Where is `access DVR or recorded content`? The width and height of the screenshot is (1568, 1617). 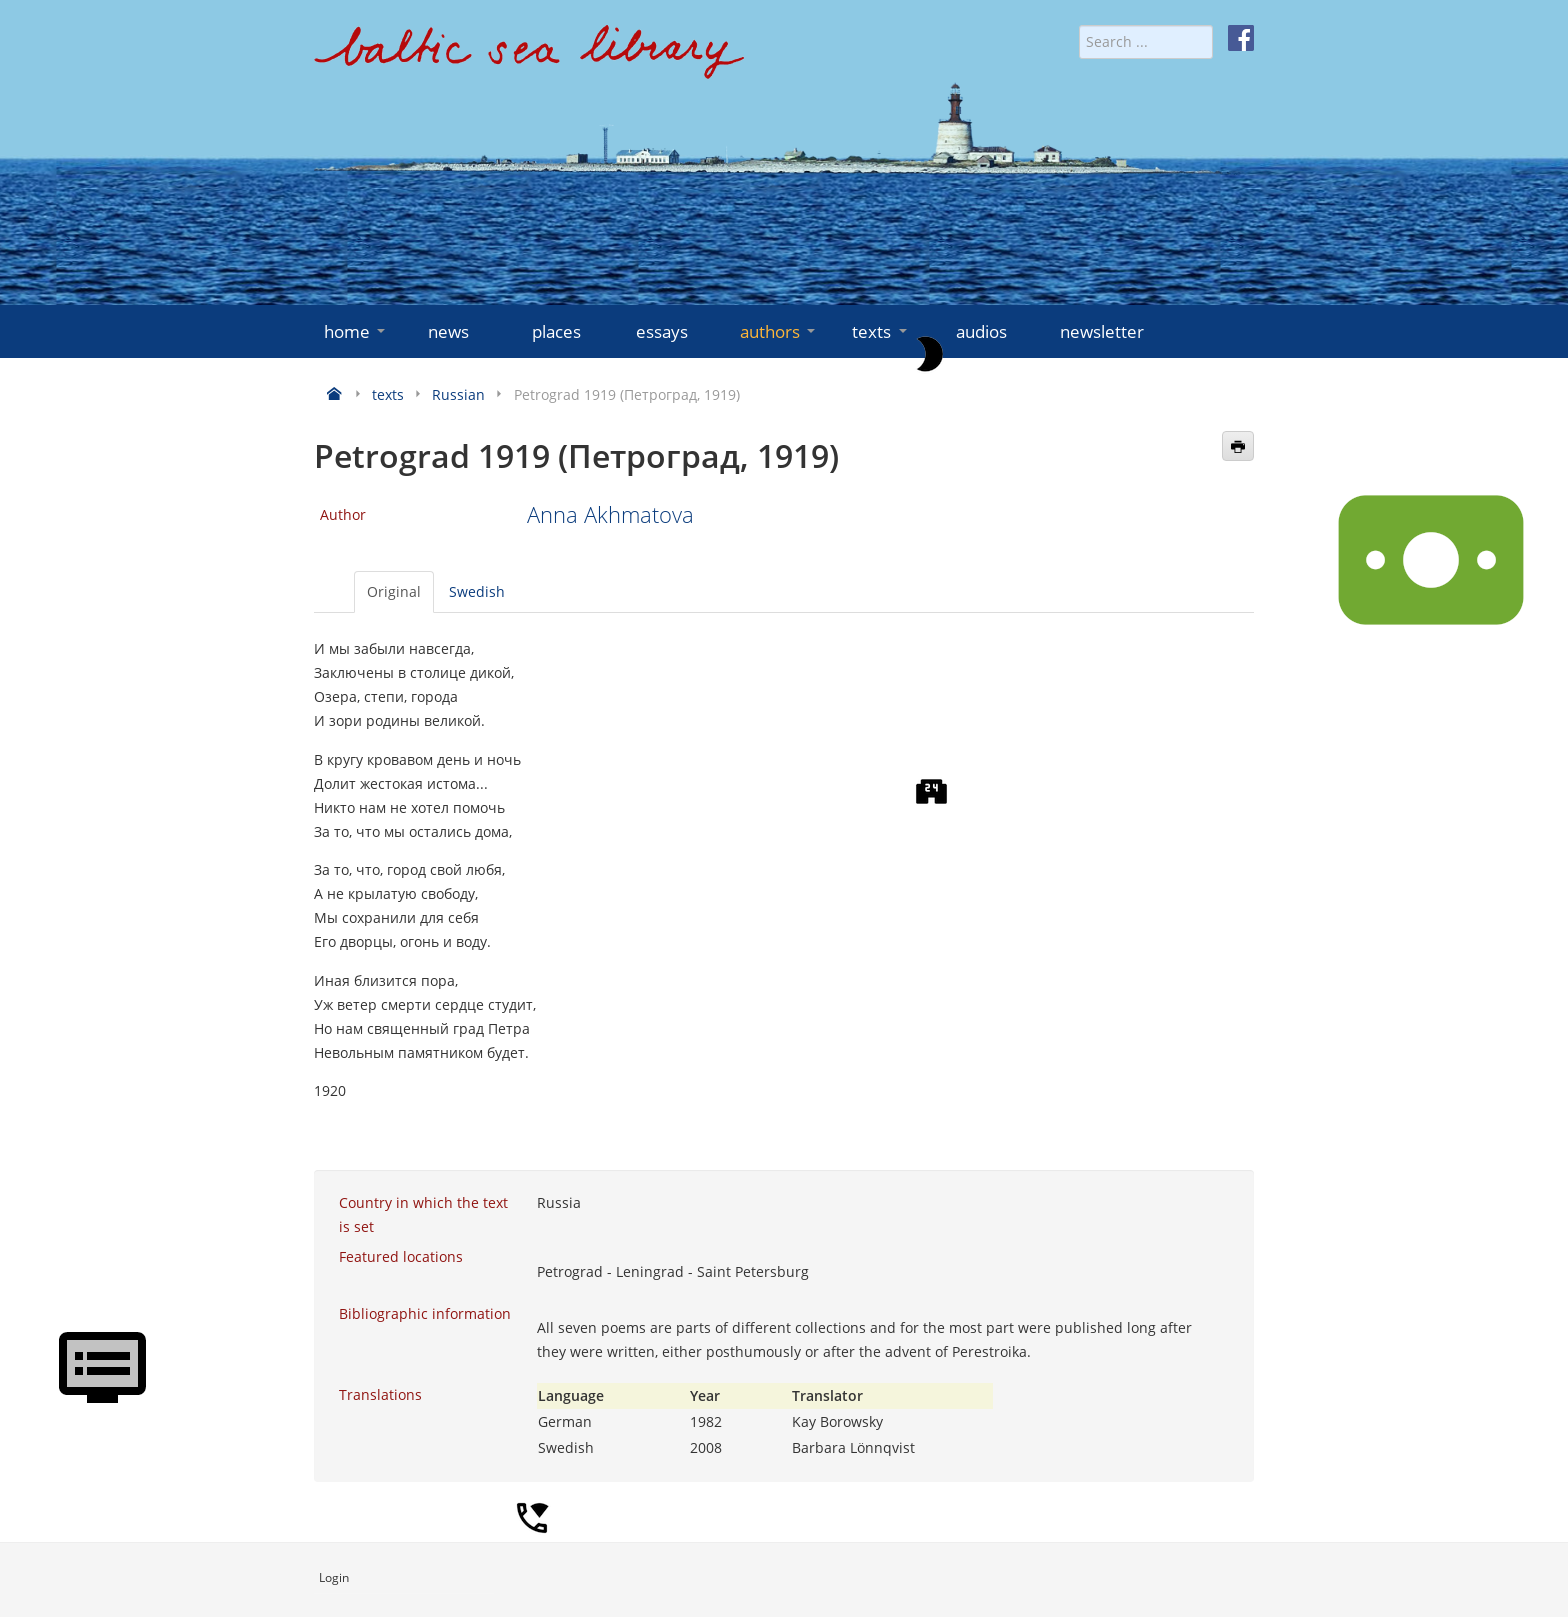
access DVR or recorded content is located at coordinates (102, 1367).